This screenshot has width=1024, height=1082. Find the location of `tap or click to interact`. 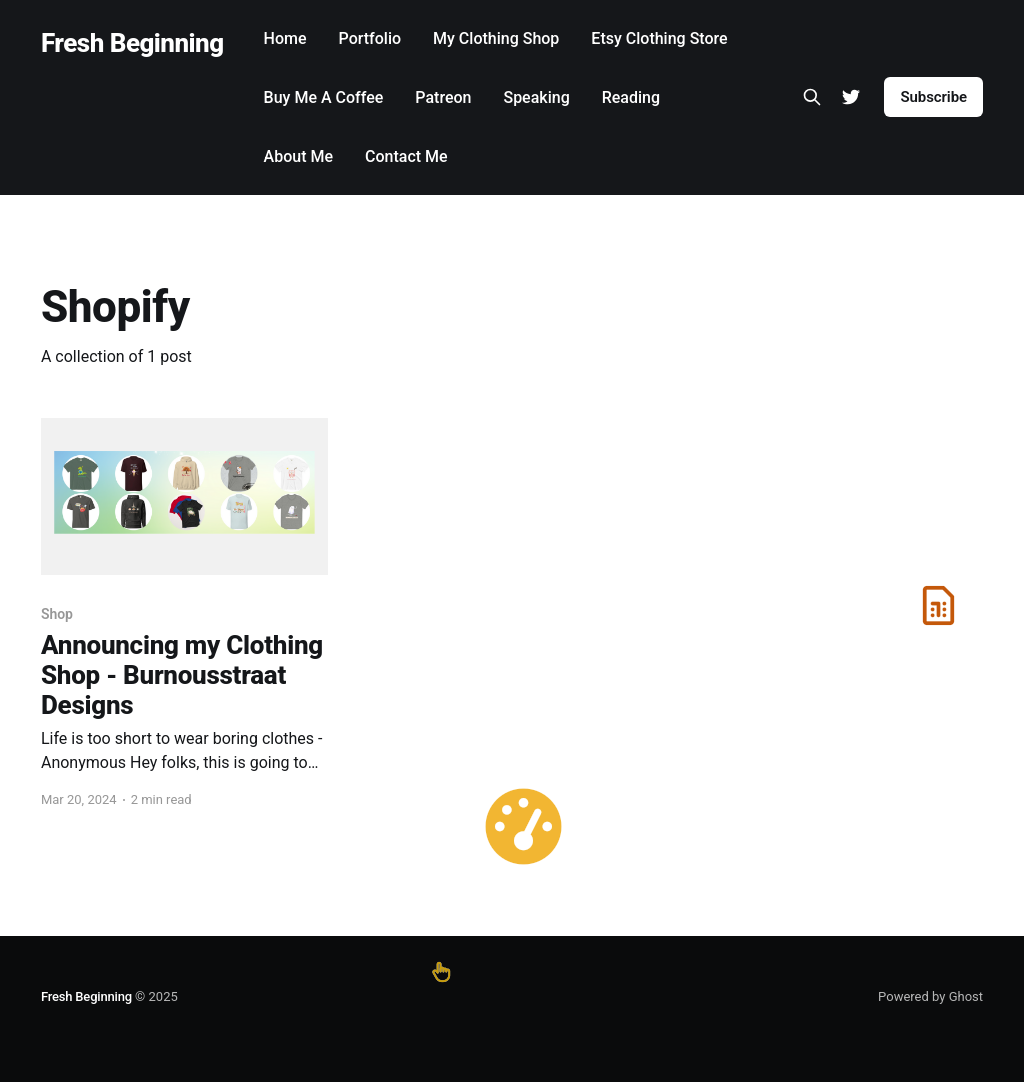

tap or click to interact is located at coordinates (441, 971).